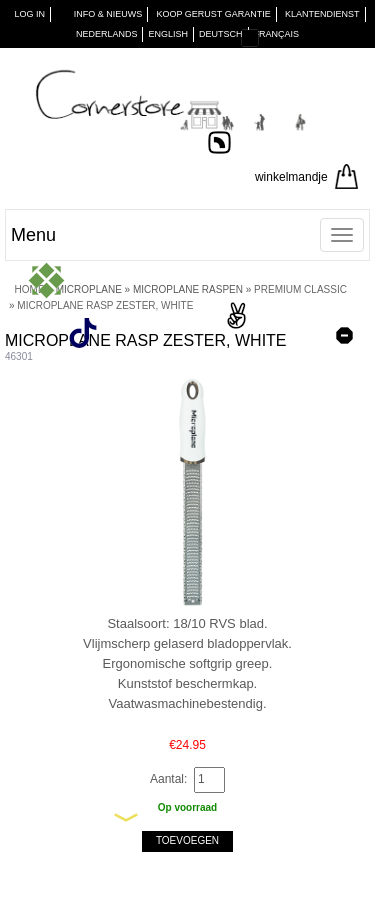  I want to click on stop media playback, so click(250, 38).